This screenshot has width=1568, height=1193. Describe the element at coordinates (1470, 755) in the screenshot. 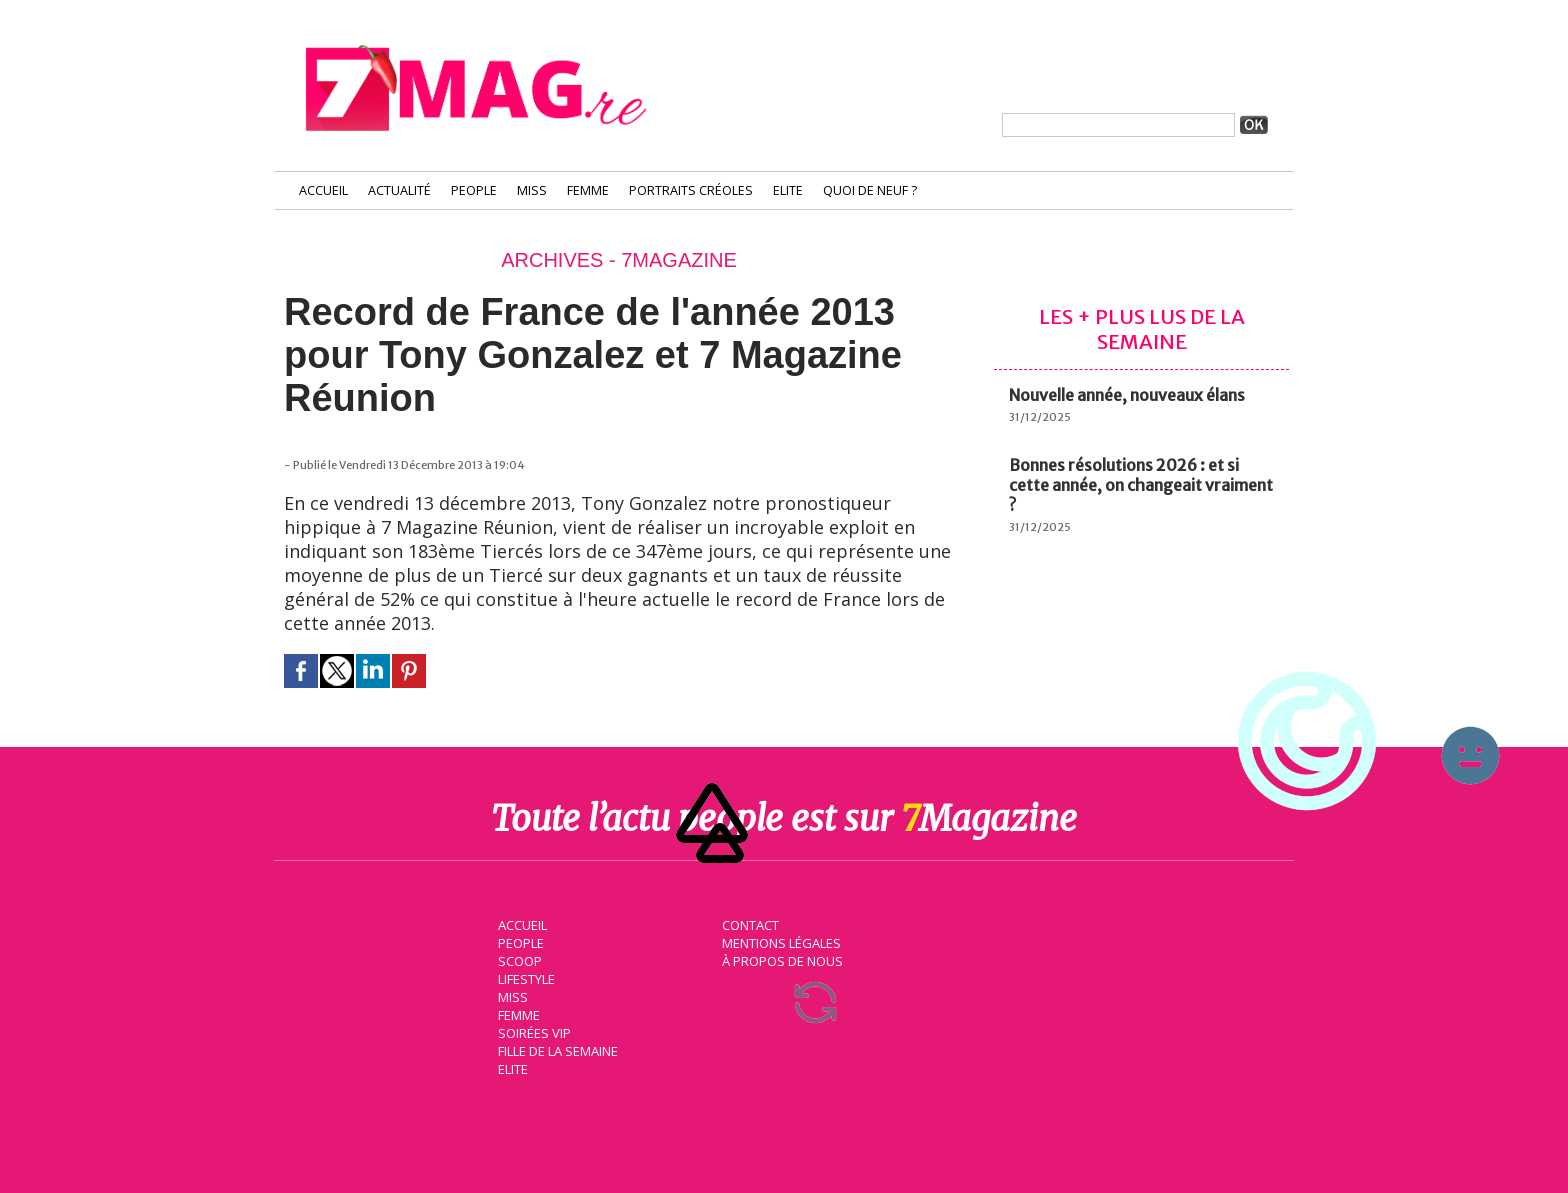

I see `indicate neutral or no mood selected` at that location.